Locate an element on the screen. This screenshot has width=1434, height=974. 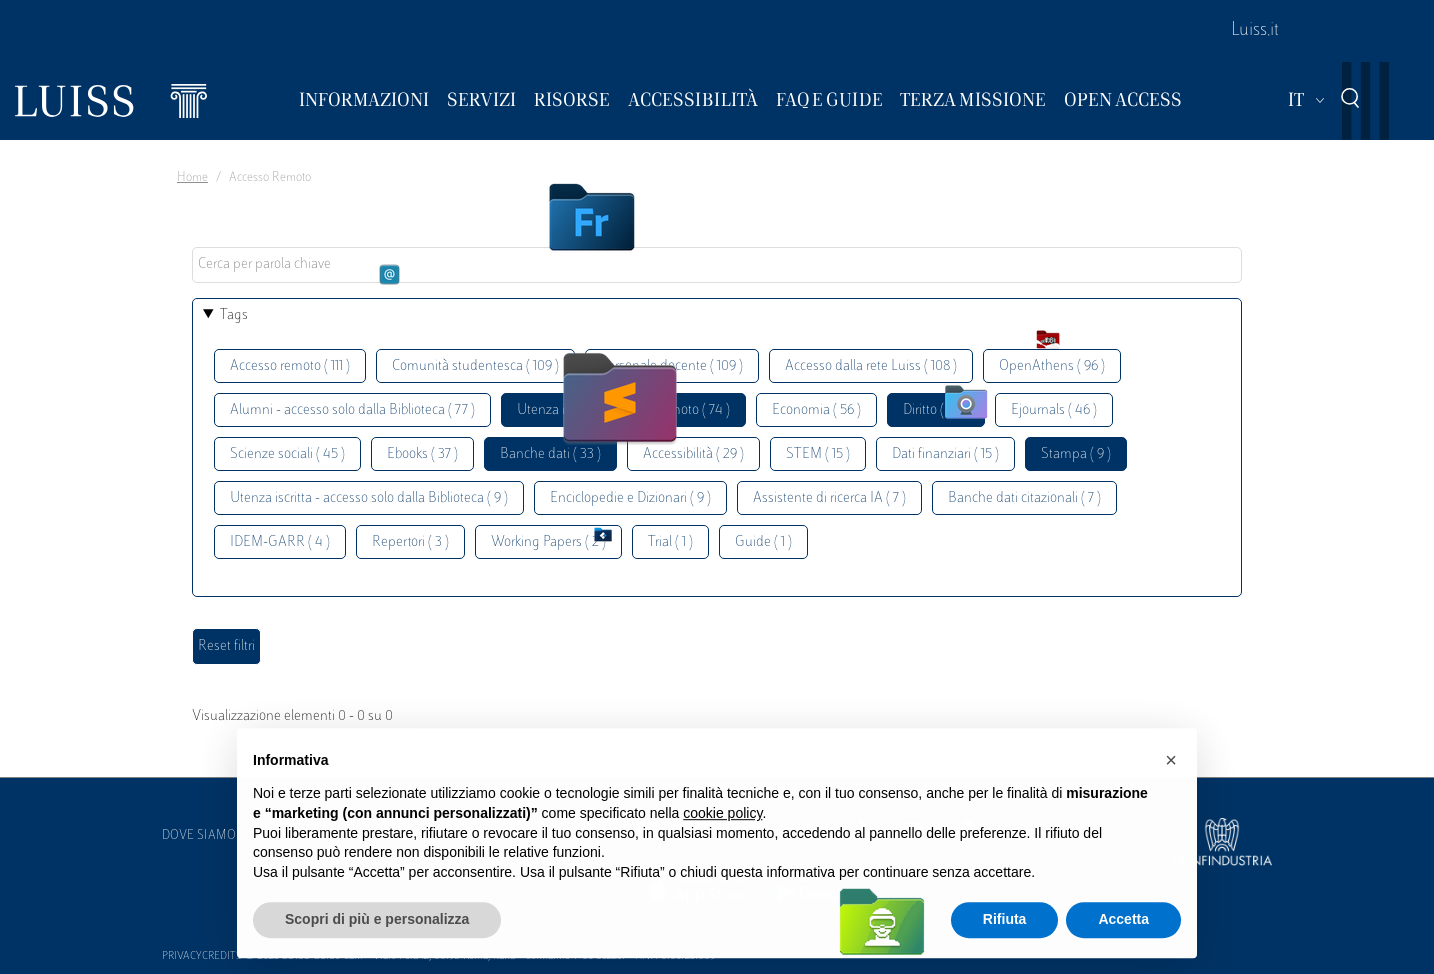
open sublime text project folder is located at coordinates (619, 400).